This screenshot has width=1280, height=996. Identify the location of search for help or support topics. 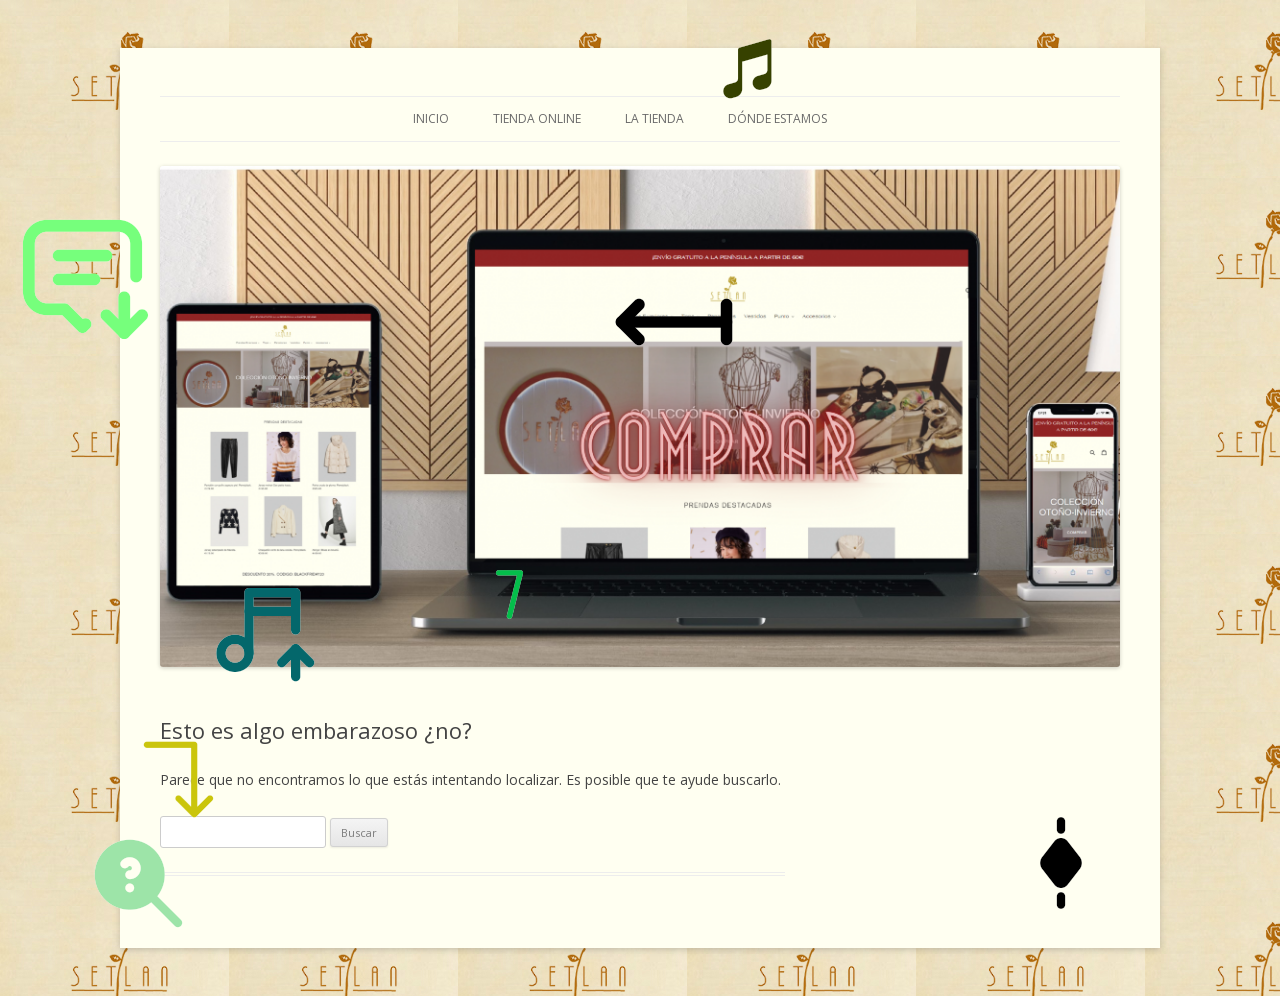
(138, 883).